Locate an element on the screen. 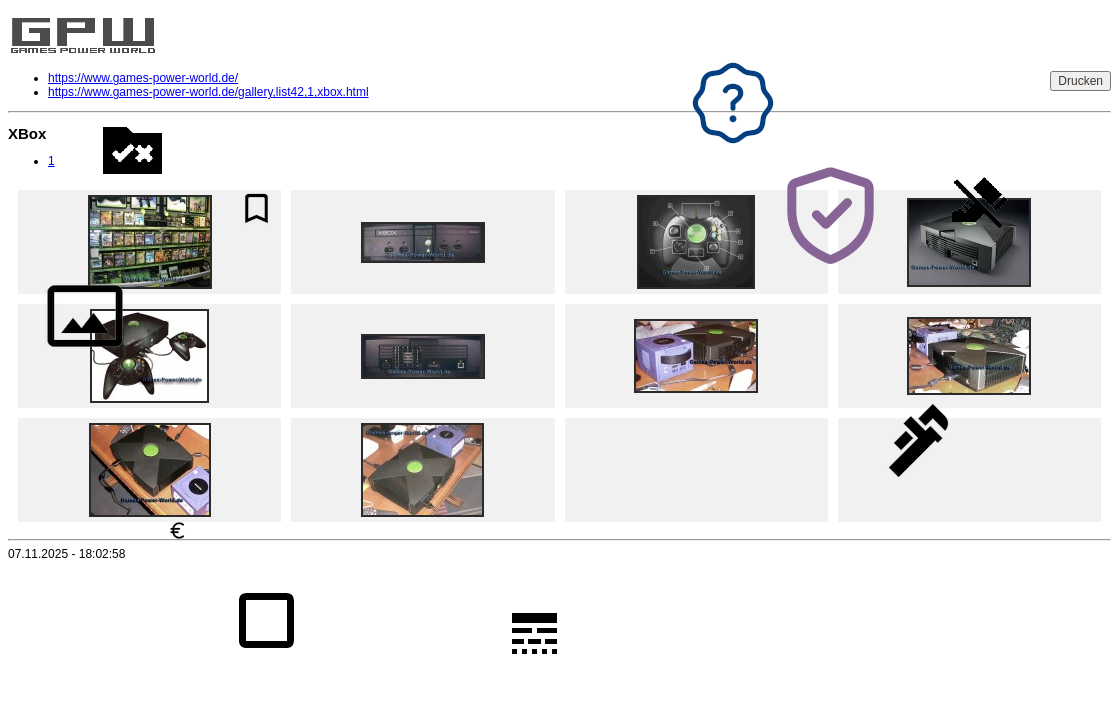 The image size is (1119, 720). view image at actual size is located at coordinates (85, 316).